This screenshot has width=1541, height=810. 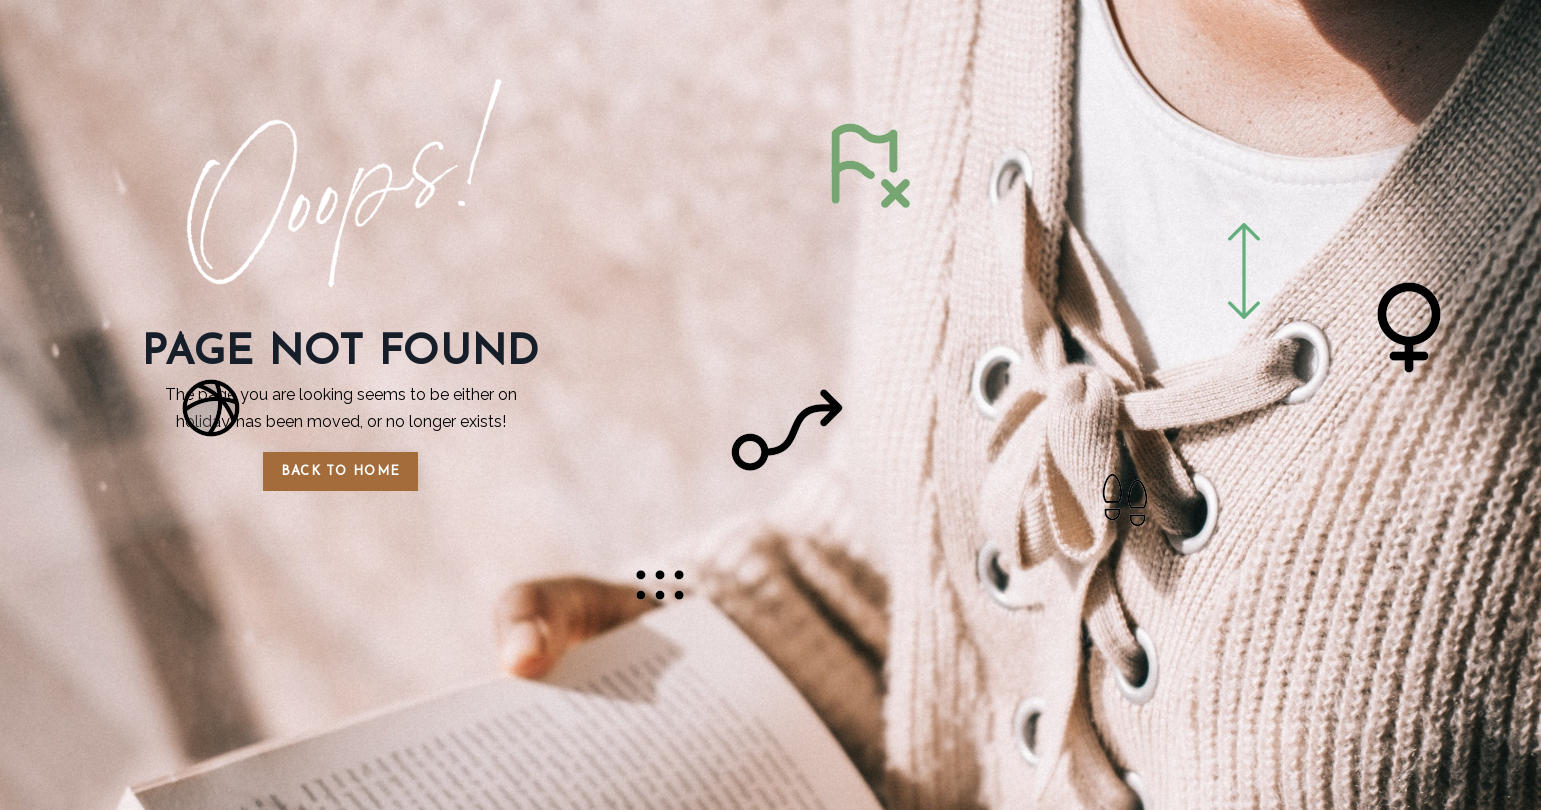 What do you see at coordinates (864, 162) in the screenshot?
I see `remove a flagged item` at bounding box center [864, 162].